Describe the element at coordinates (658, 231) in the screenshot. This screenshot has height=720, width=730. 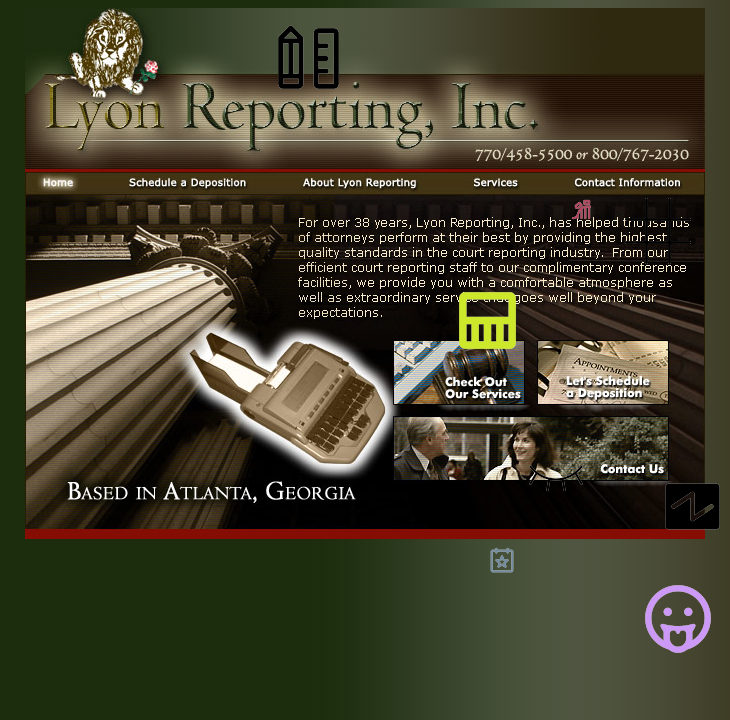
I see `add or view hashtags` at that location.